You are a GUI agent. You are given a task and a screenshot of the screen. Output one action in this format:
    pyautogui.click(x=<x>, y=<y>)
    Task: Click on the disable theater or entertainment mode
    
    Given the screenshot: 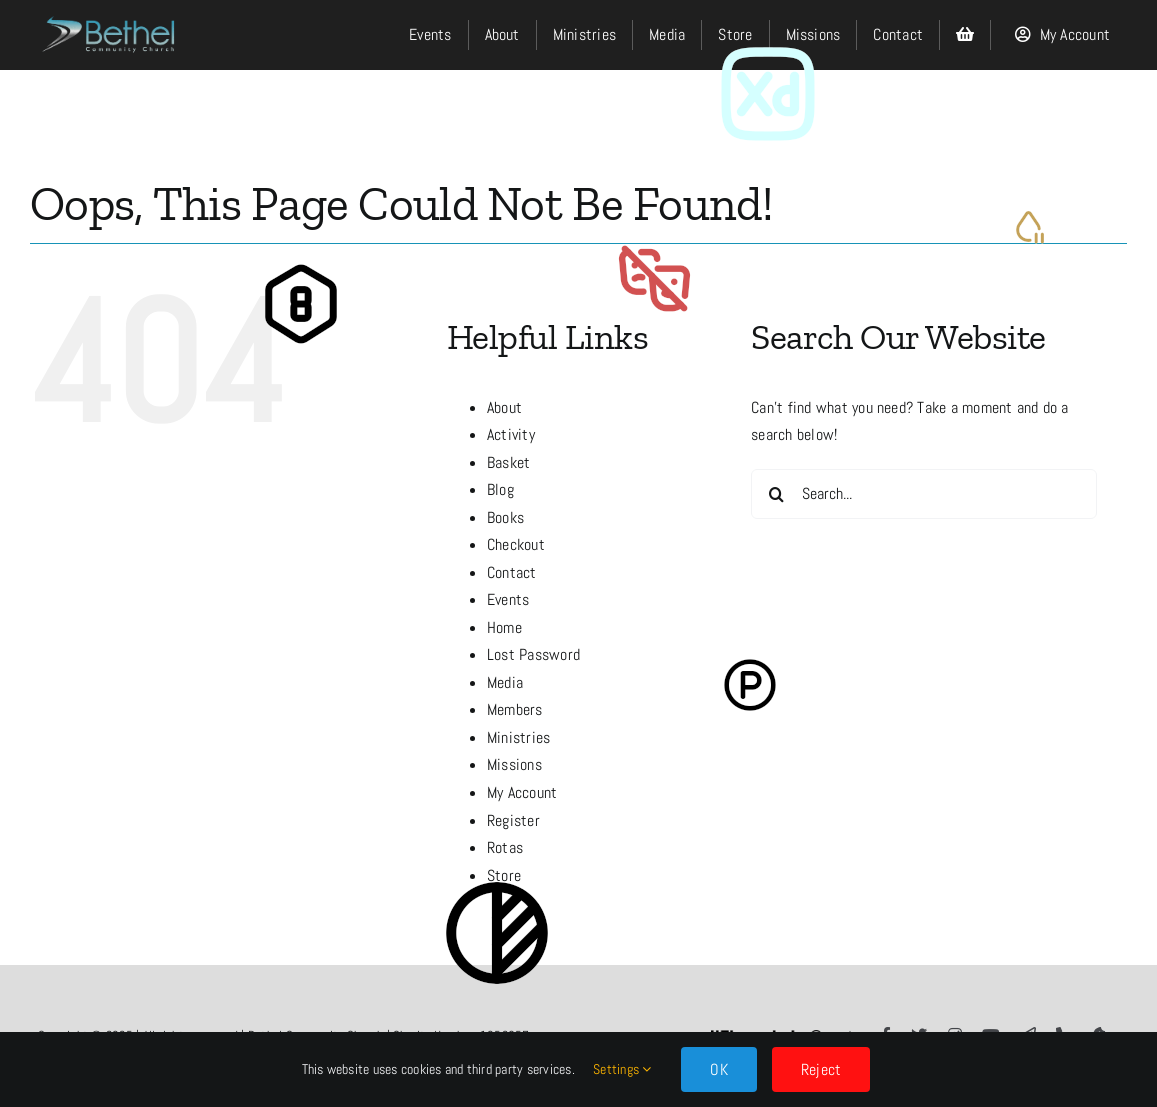 What is the action you would take?
    pyautogui.click(x=654, y=278)
    